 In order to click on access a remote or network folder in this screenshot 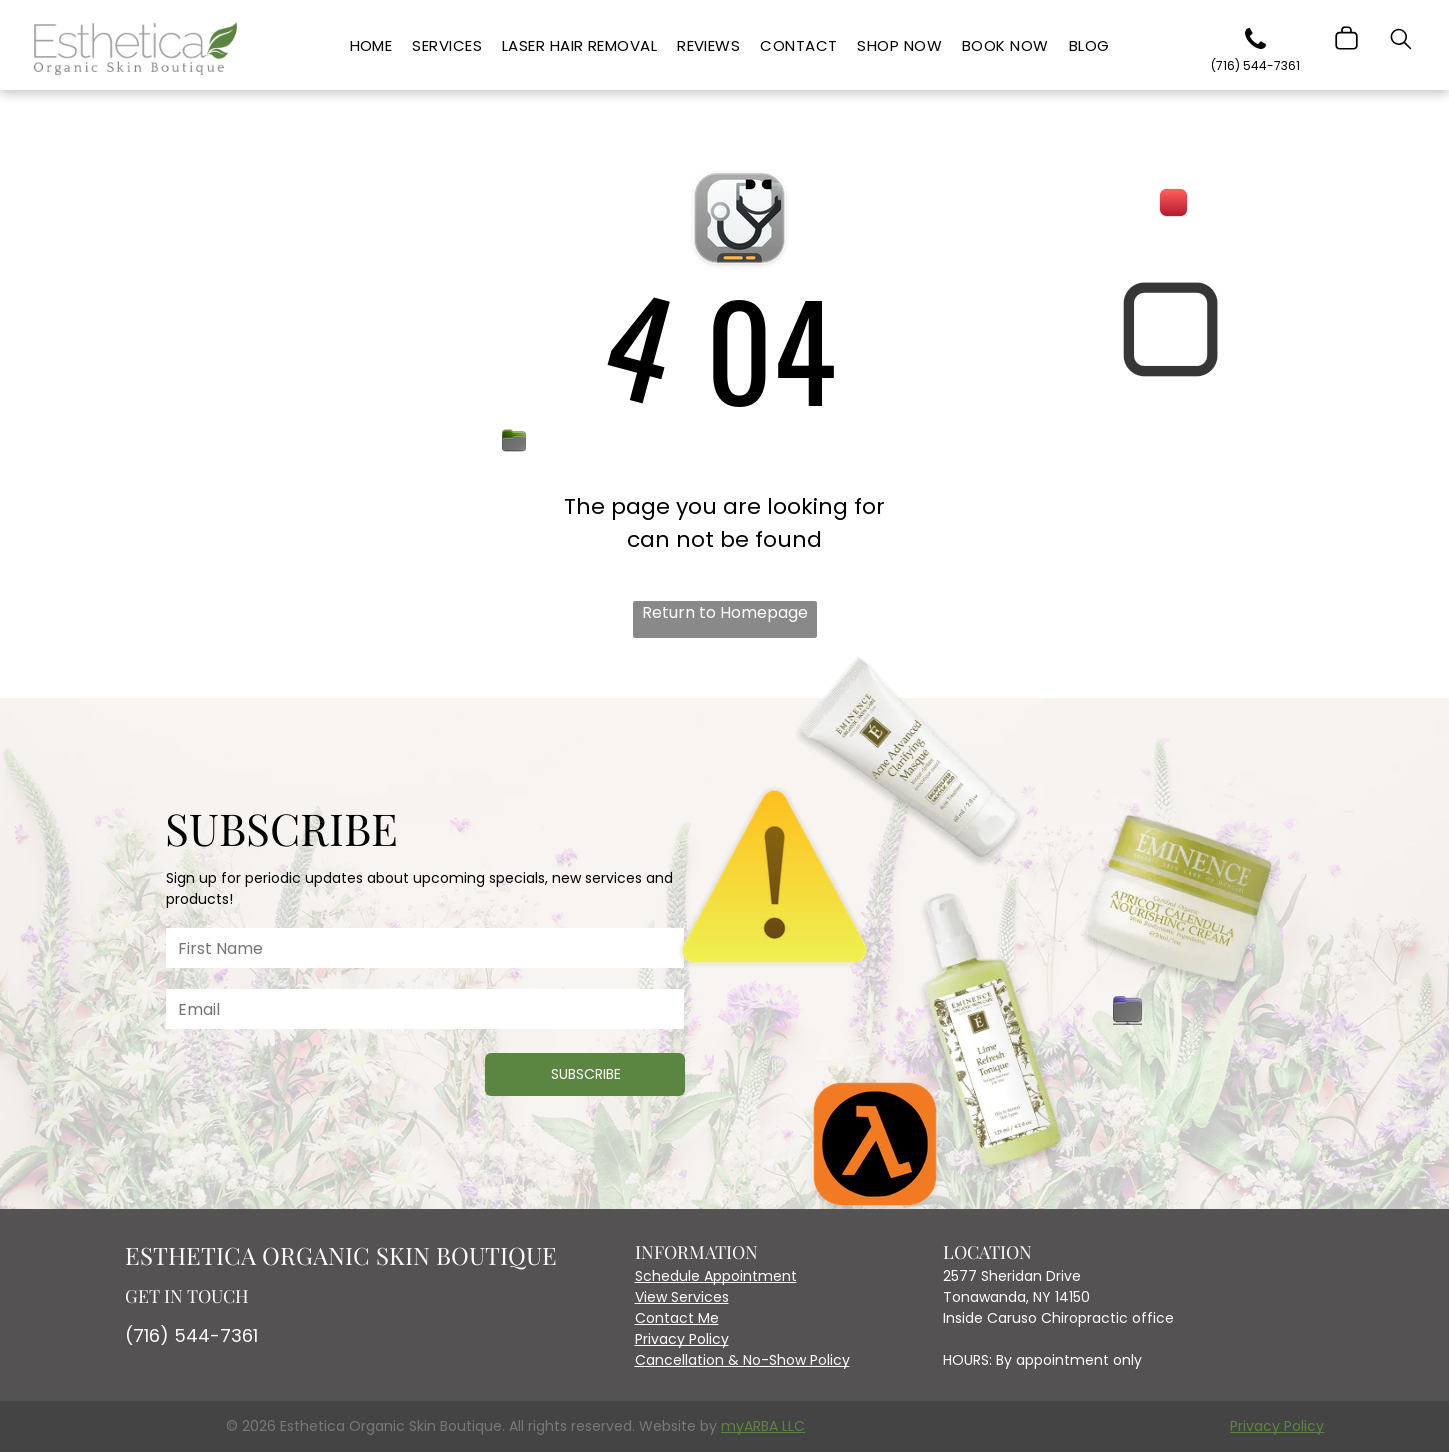, I will do `click(1127, 1010)`.